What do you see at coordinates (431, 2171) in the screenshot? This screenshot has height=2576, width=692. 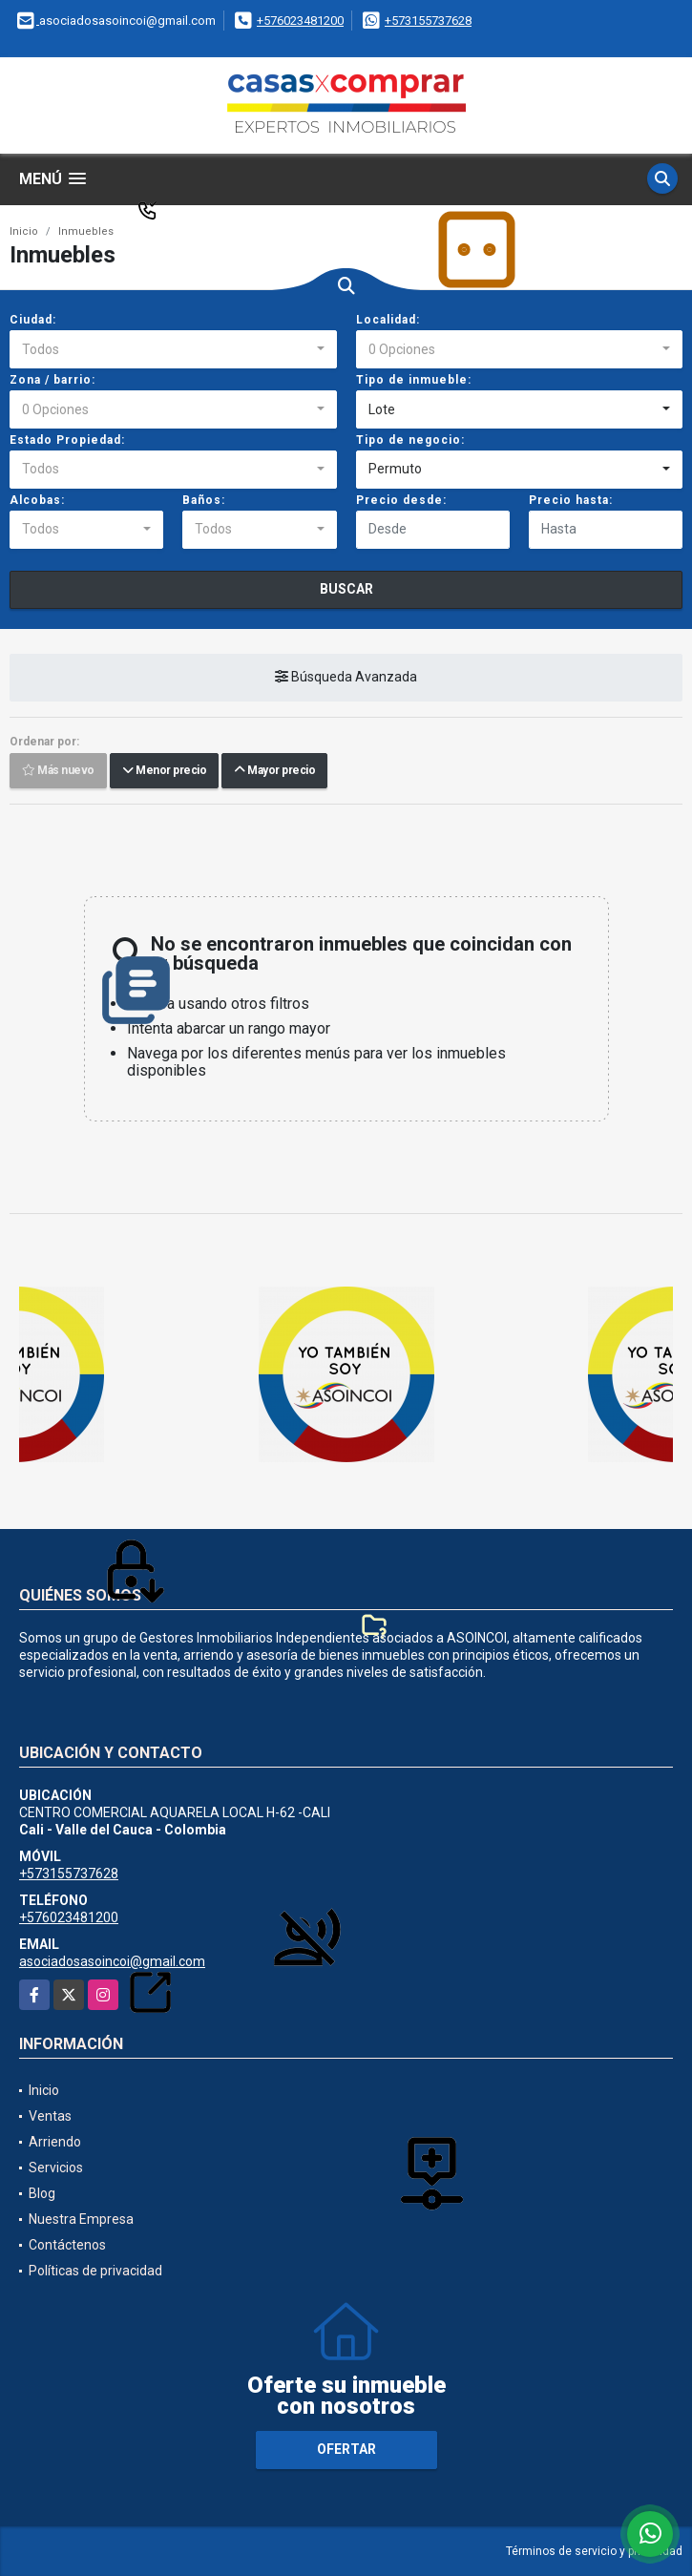 I see `add a new event to the timeline` at bounding box center [431, 2171].